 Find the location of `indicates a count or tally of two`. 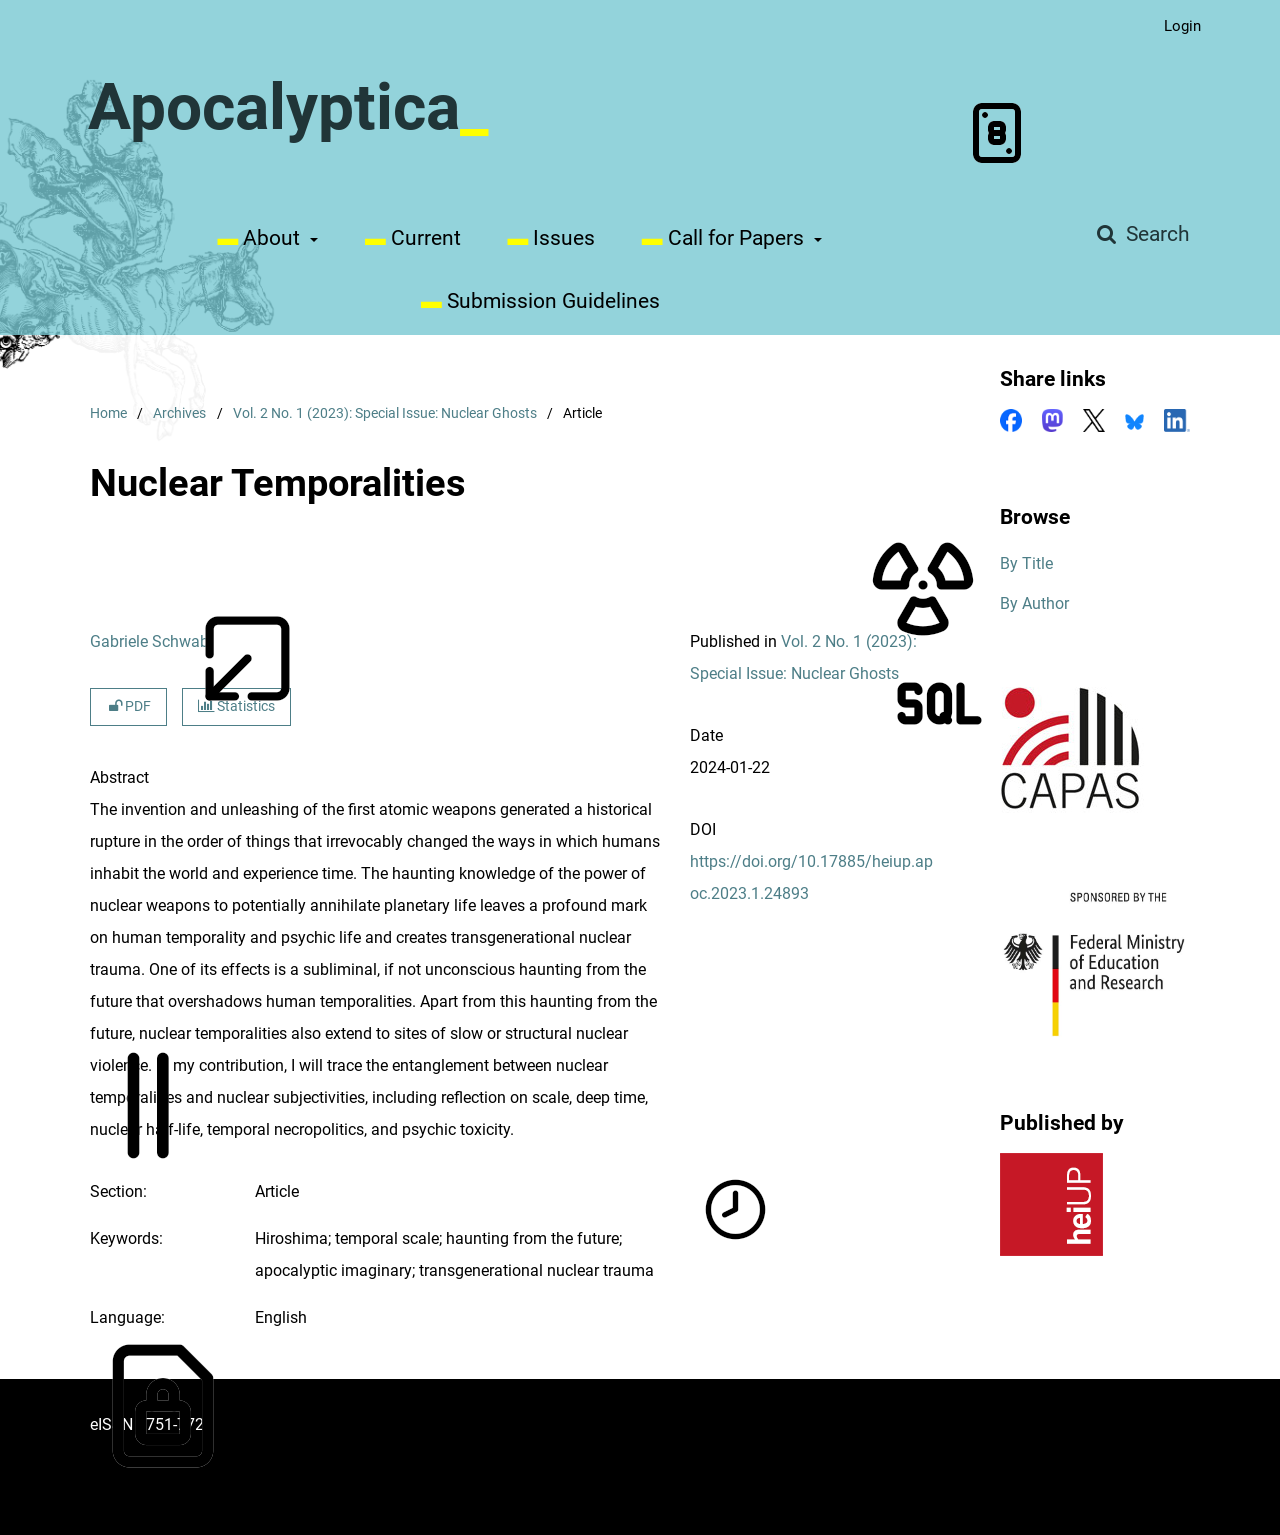

indicates a count or tally of two is located at coordinates (180, 1105).